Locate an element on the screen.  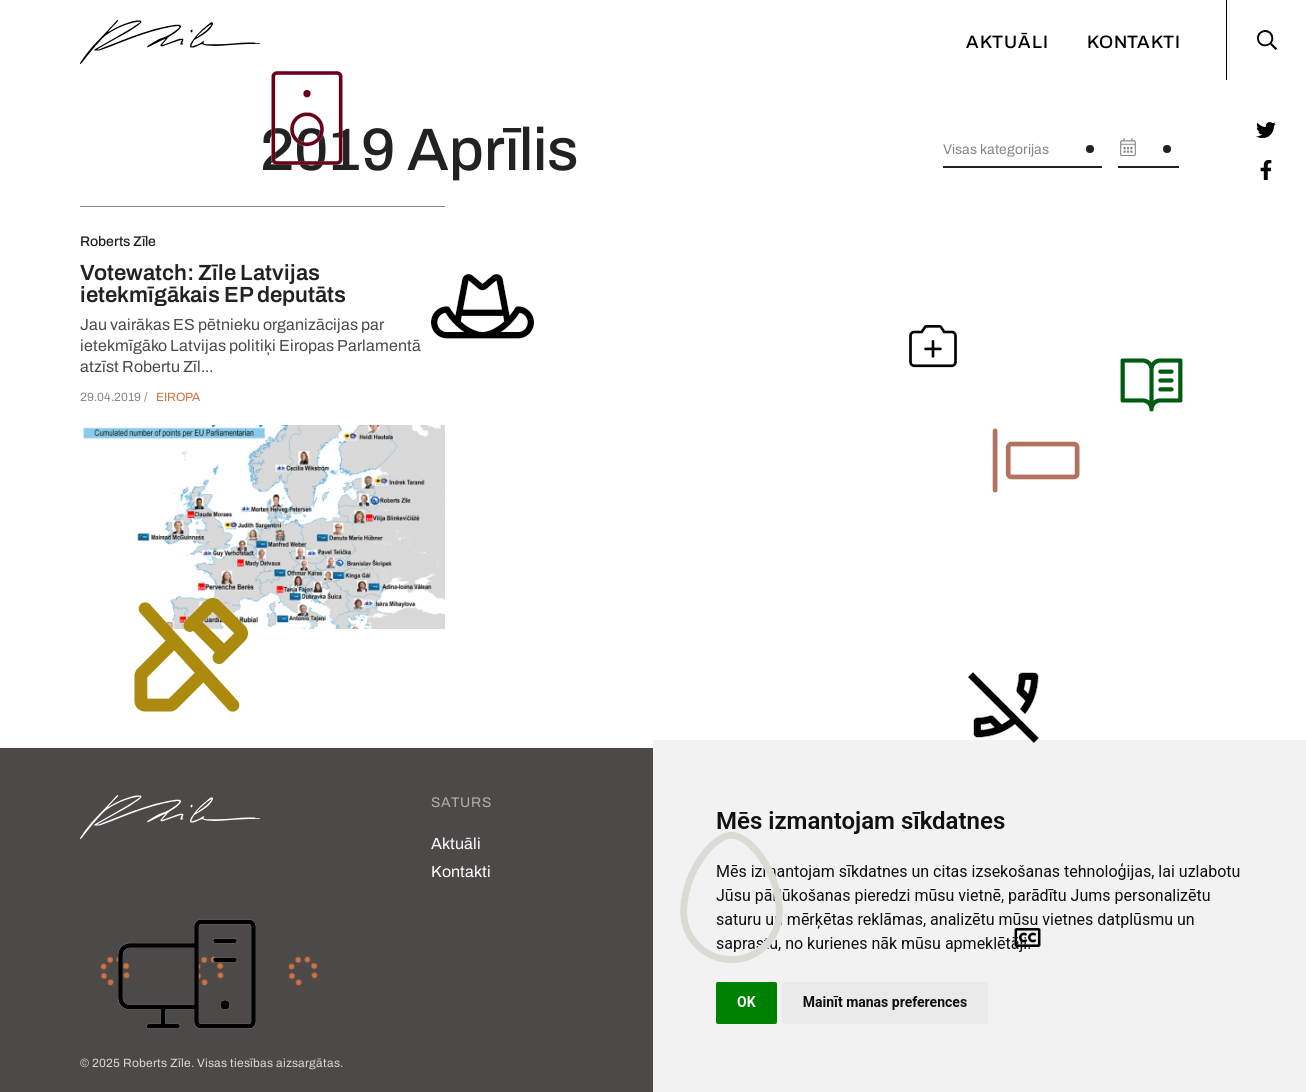
open reading mode or e-reader is located at coordinates (1151, 380).